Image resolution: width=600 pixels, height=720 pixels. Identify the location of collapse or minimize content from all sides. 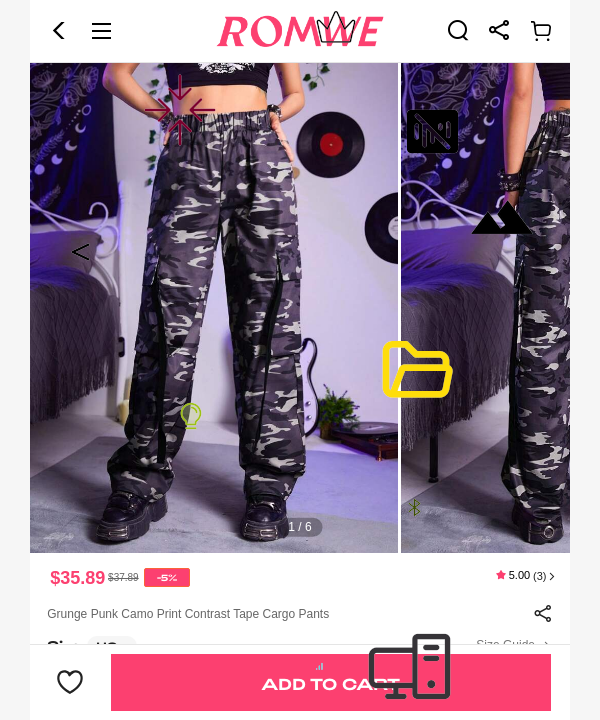
(180, 110).